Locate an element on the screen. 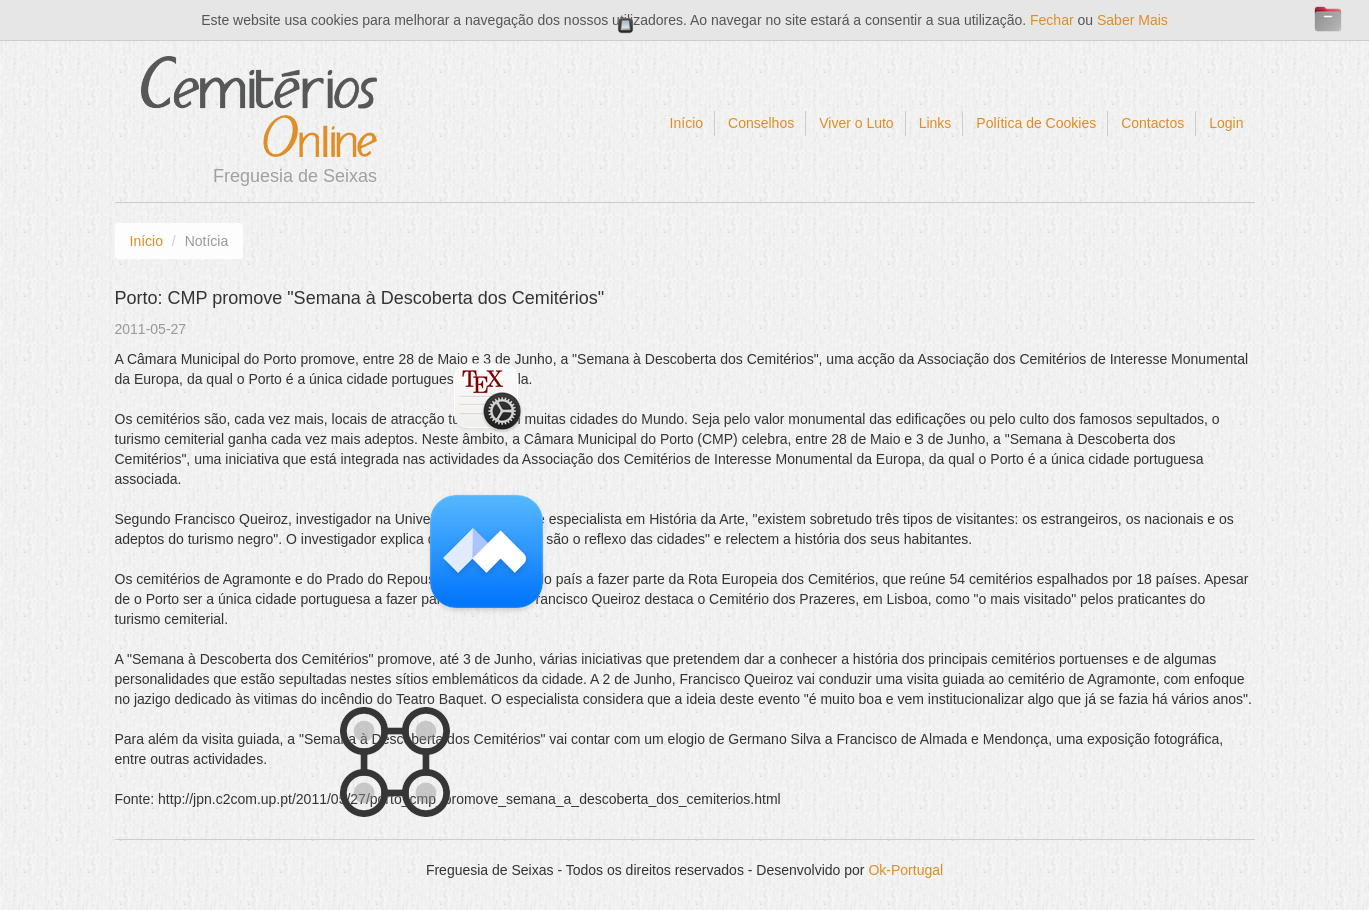 The image size is (1369, 910). open meeting or video conferencing app is located at coordinates (486, 551).